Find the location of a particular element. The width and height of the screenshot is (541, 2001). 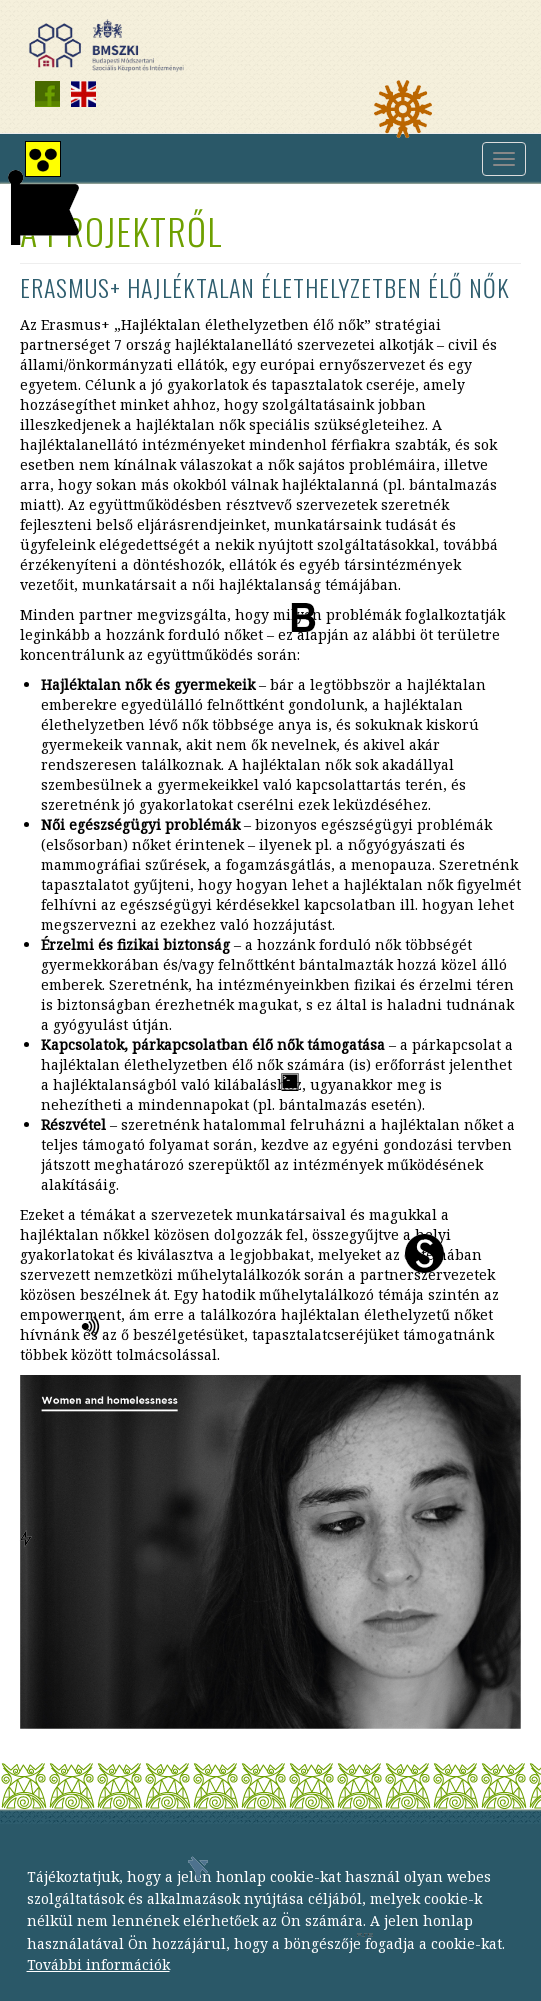

open gnome terminal application is located at coordinates (290, 1082).